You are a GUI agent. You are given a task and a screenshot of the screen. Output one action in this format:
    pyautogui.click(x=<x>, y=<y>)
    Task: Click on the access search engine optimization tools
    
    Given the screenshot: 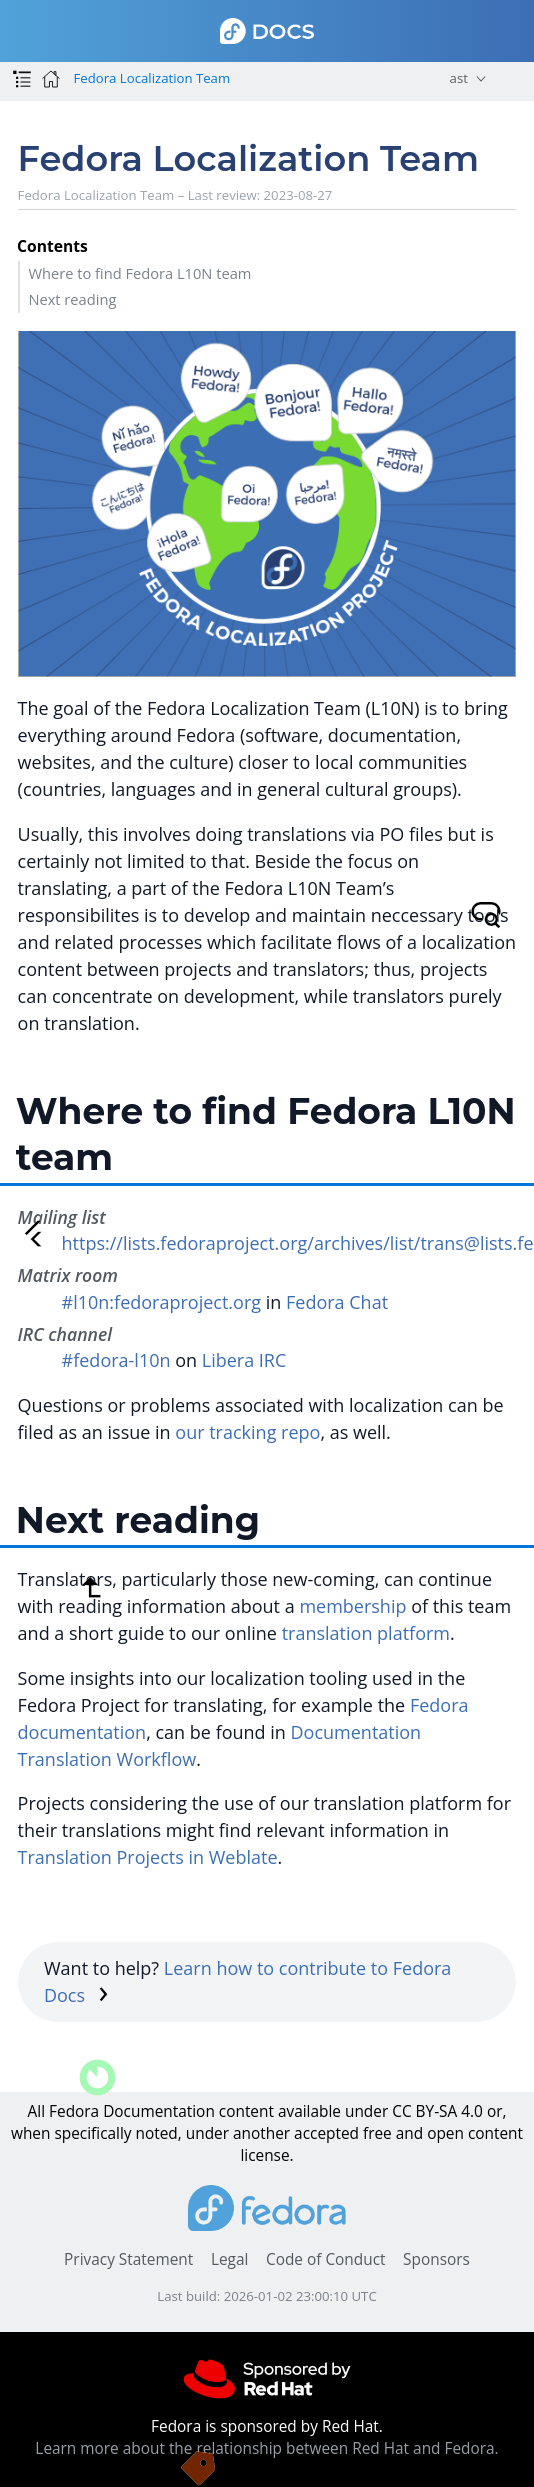 What is the action you would take?
    pyautogui.click(x=486, y=914)
    